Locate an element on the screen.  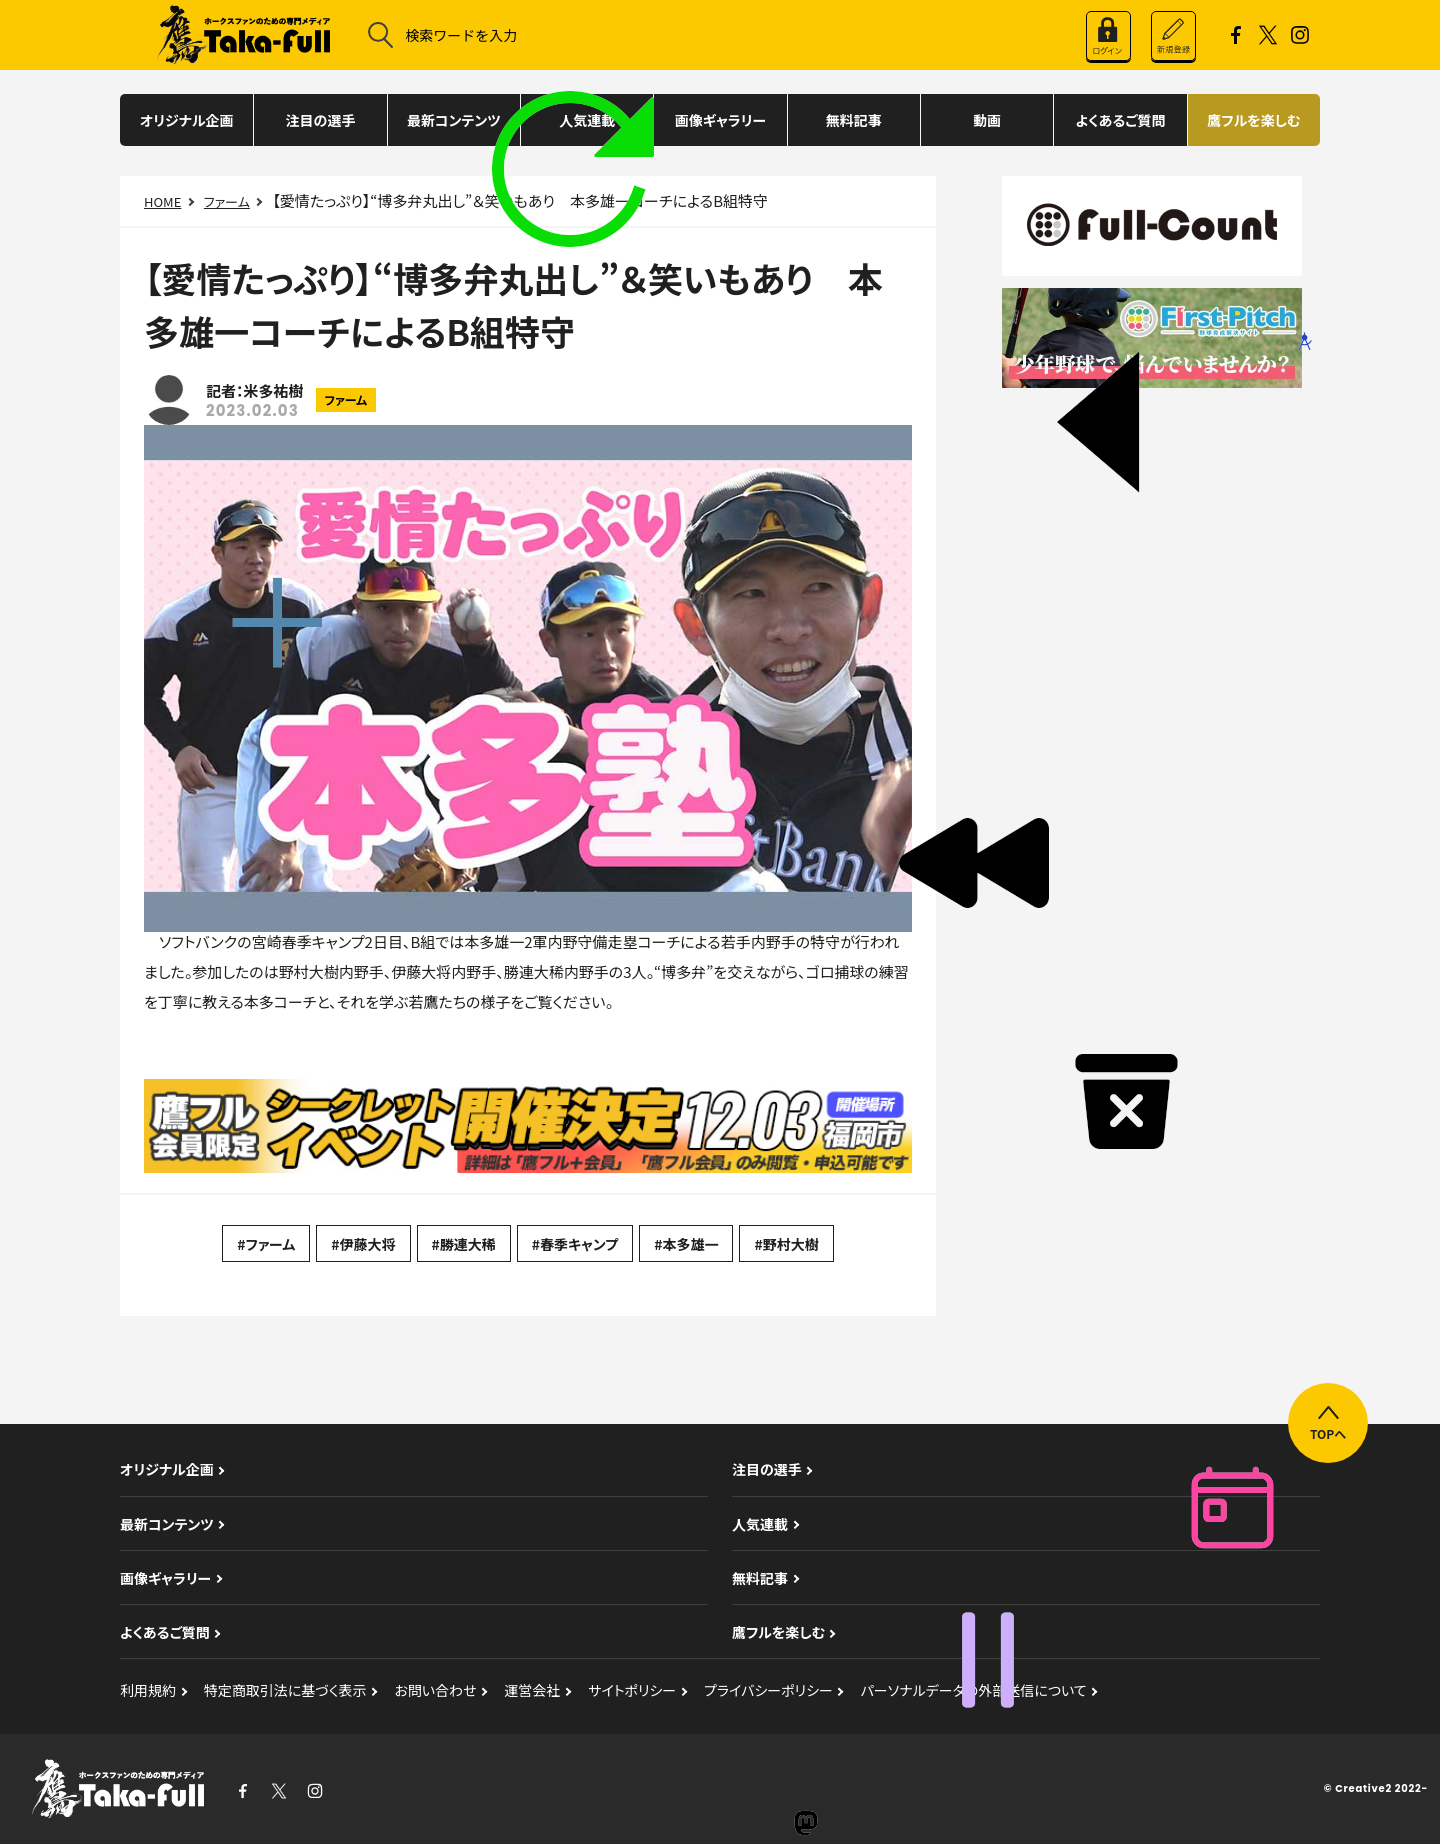
pause media playback is located at coordinates (988, 1660).